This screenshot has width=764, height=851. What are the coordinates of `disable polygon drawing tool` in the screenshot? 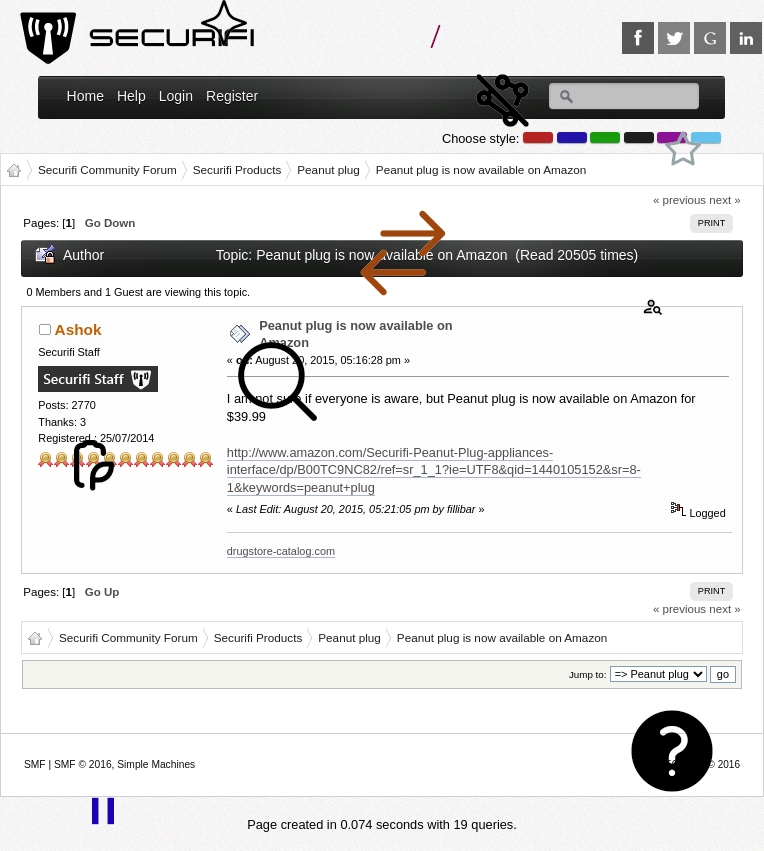 It's located at (502, 100).